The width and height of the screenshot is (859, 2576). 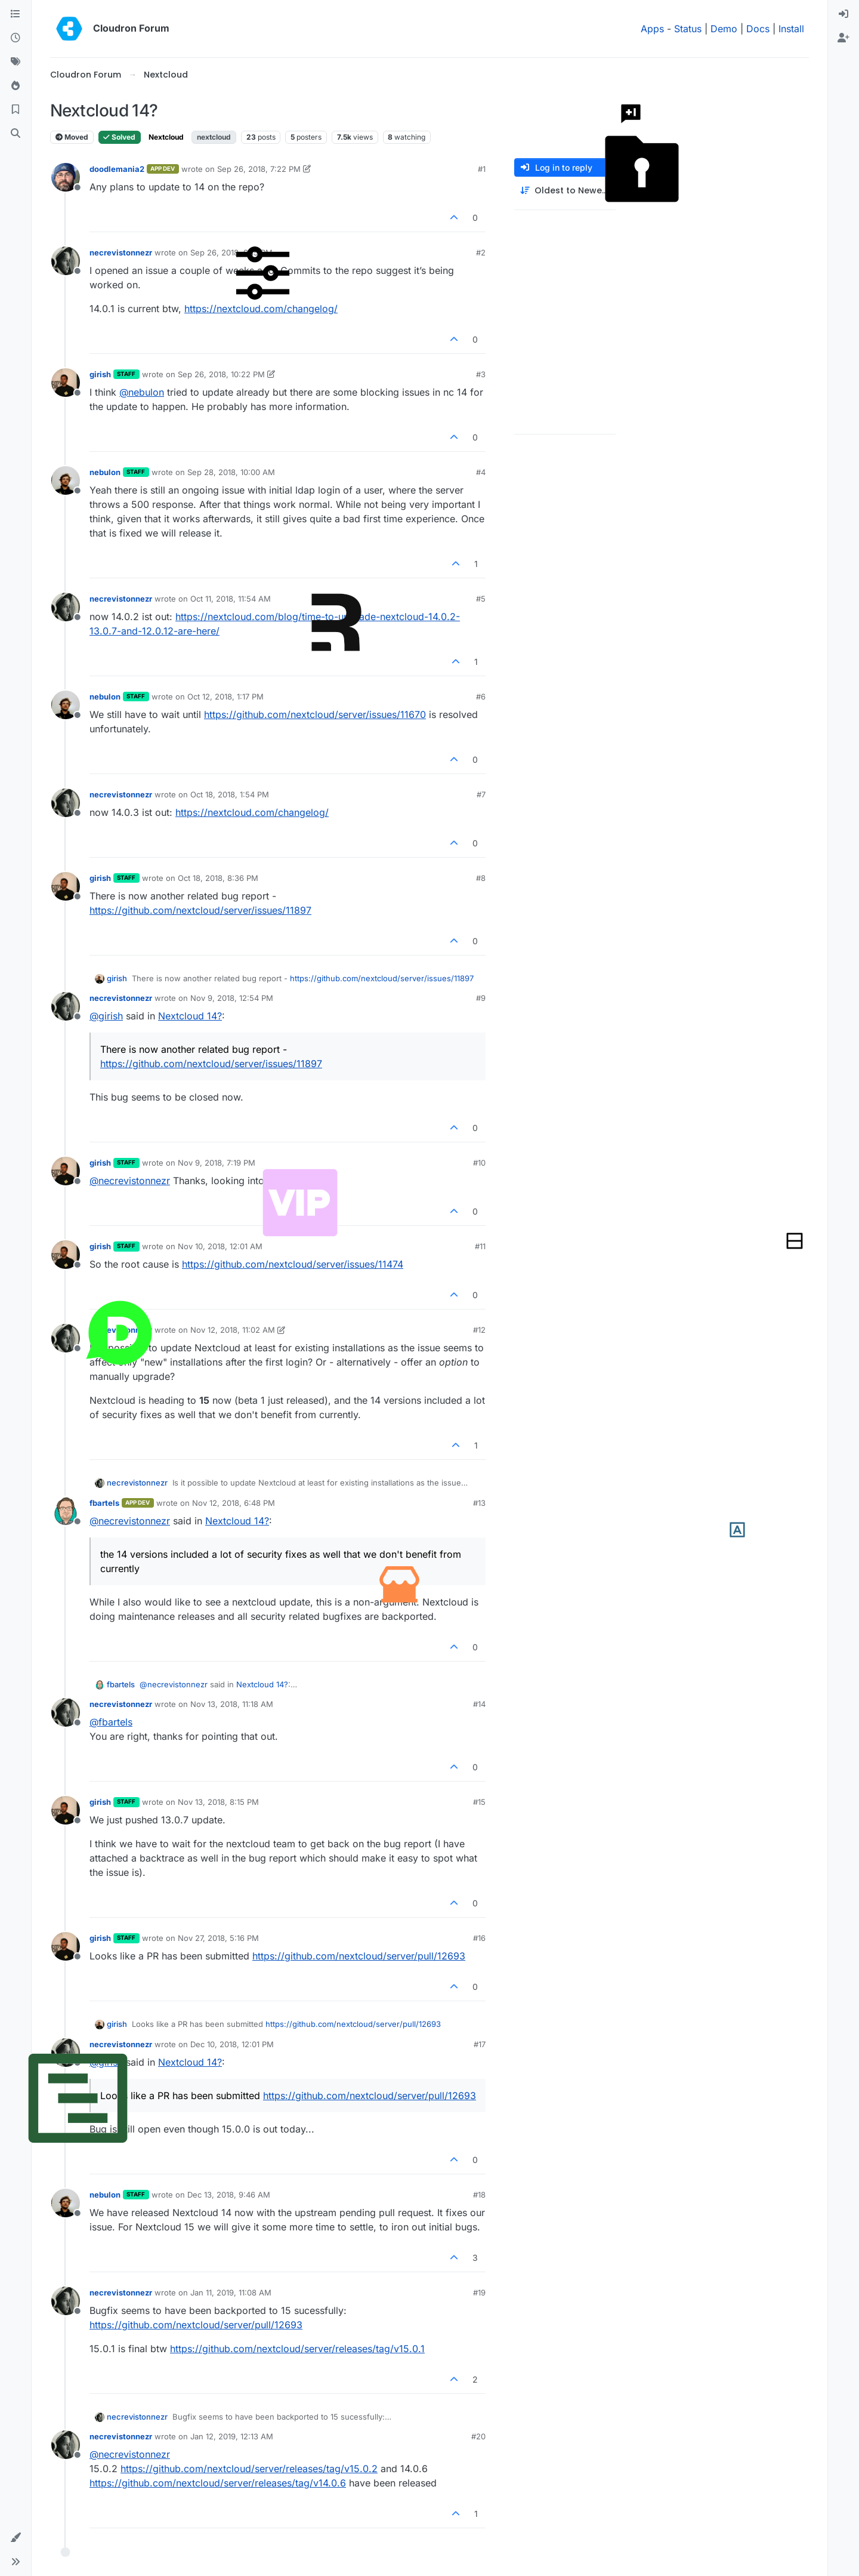 What do you see at coordinates (399, 1584) in the screenshot?
I see `open the store or marketplace` at bounding box center [399, 1584].